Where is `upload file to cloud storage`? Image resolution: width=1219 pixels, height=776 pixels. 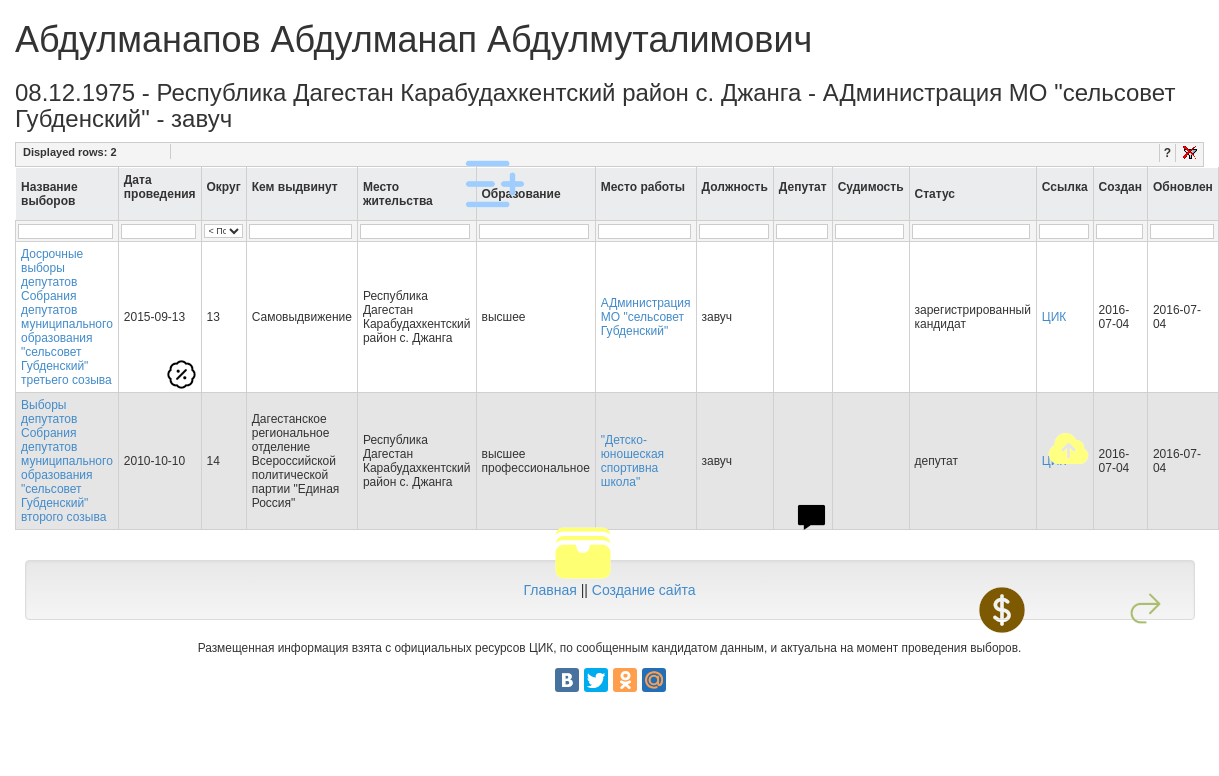
upload file to cloud storage is located at coordinates (1068, 448).